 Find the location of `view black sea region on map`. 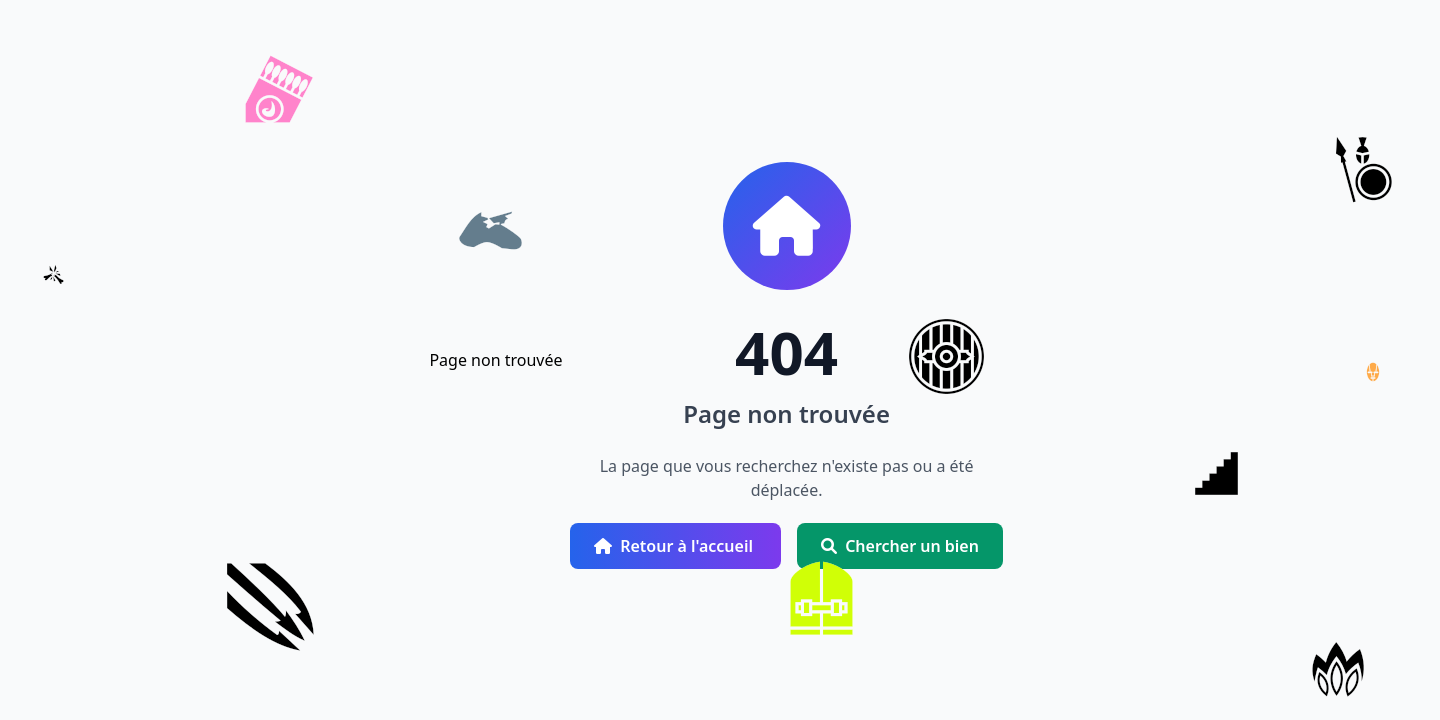

view black sea region on map is located at coordinates (490, 230).